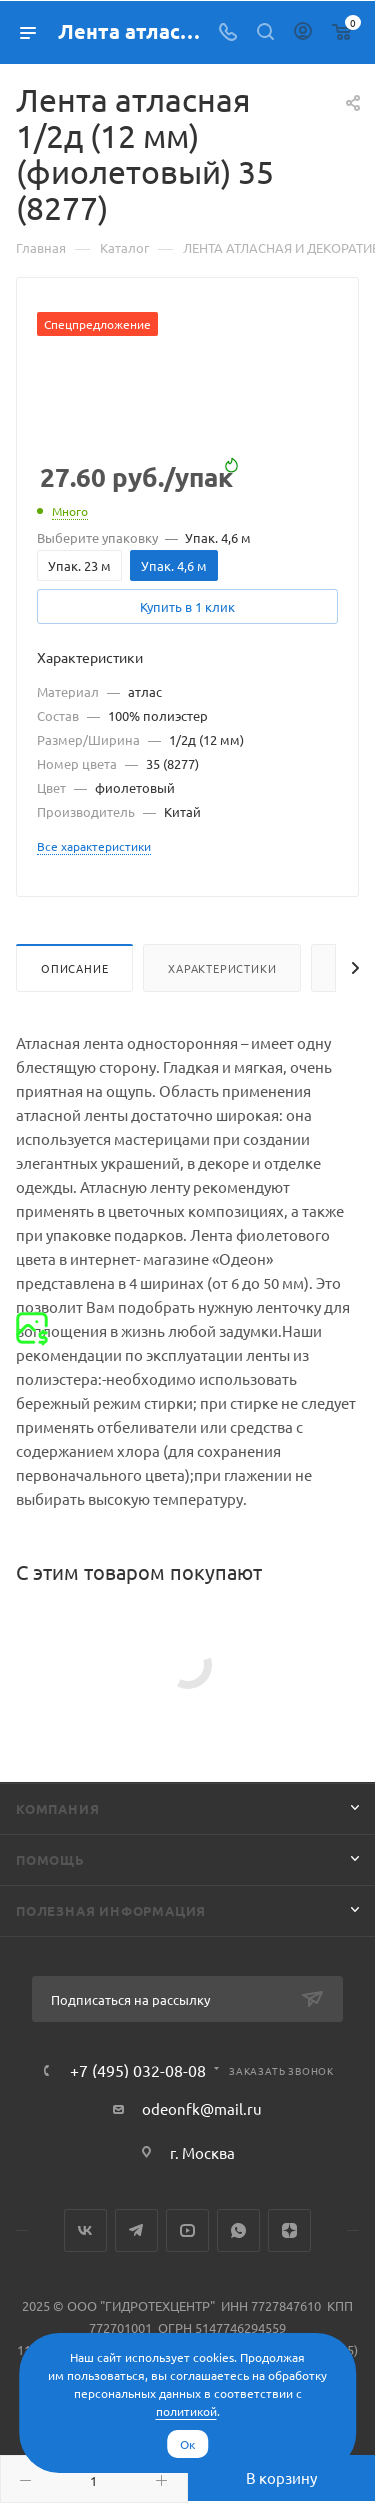 The image size is (375, 2503). I want to click on view paid or premium photos, so click(32, 1328).